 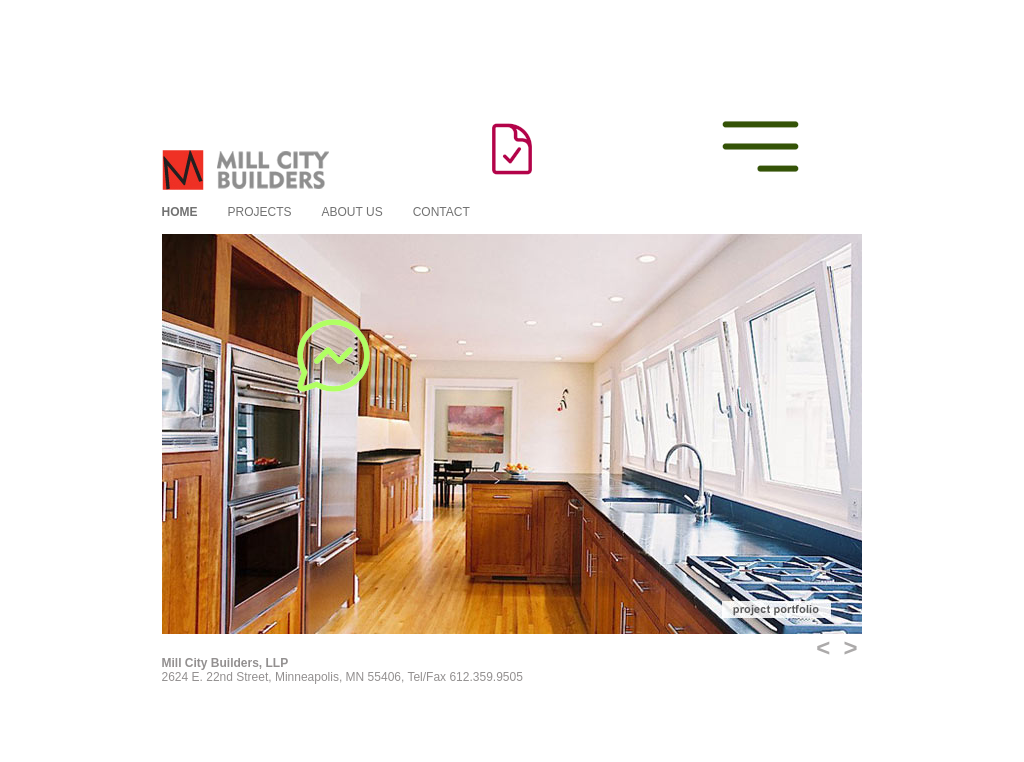 What do you see at coordinates (512, 149) in the screenshot?
I see `document successfully verified or approved` at bounding box center [512, 149].